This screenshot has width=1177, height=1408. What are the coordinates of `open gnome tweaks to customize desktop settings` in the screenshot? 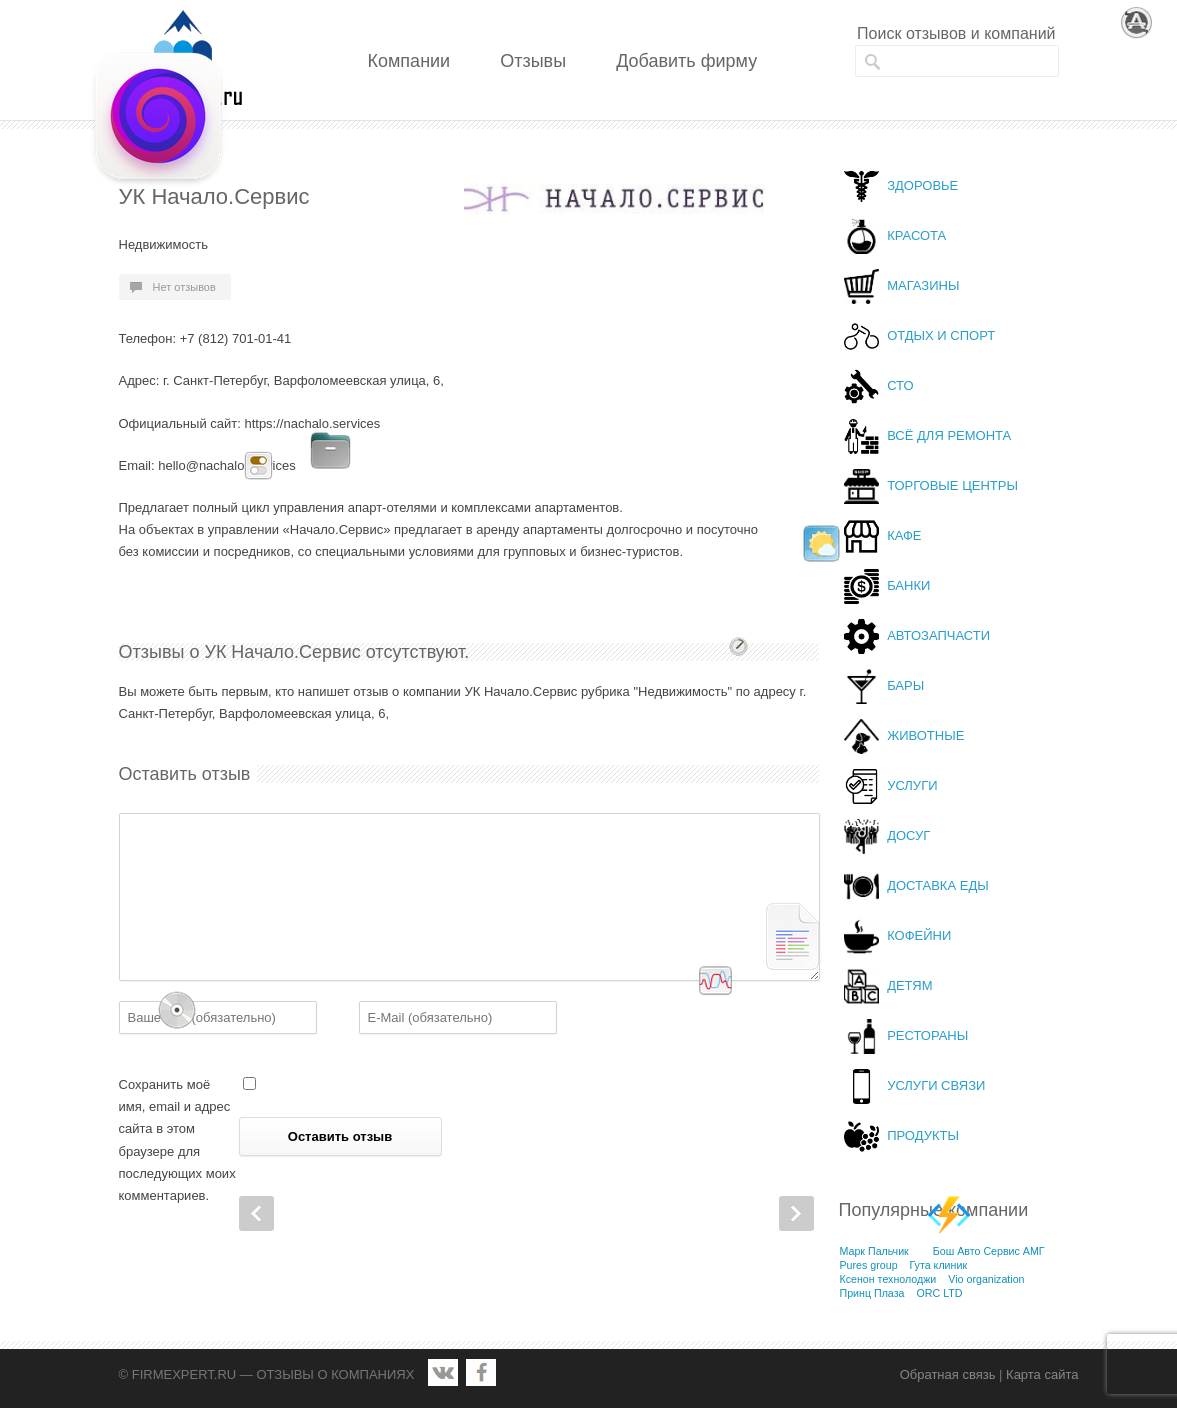 It's located at (258, 465).